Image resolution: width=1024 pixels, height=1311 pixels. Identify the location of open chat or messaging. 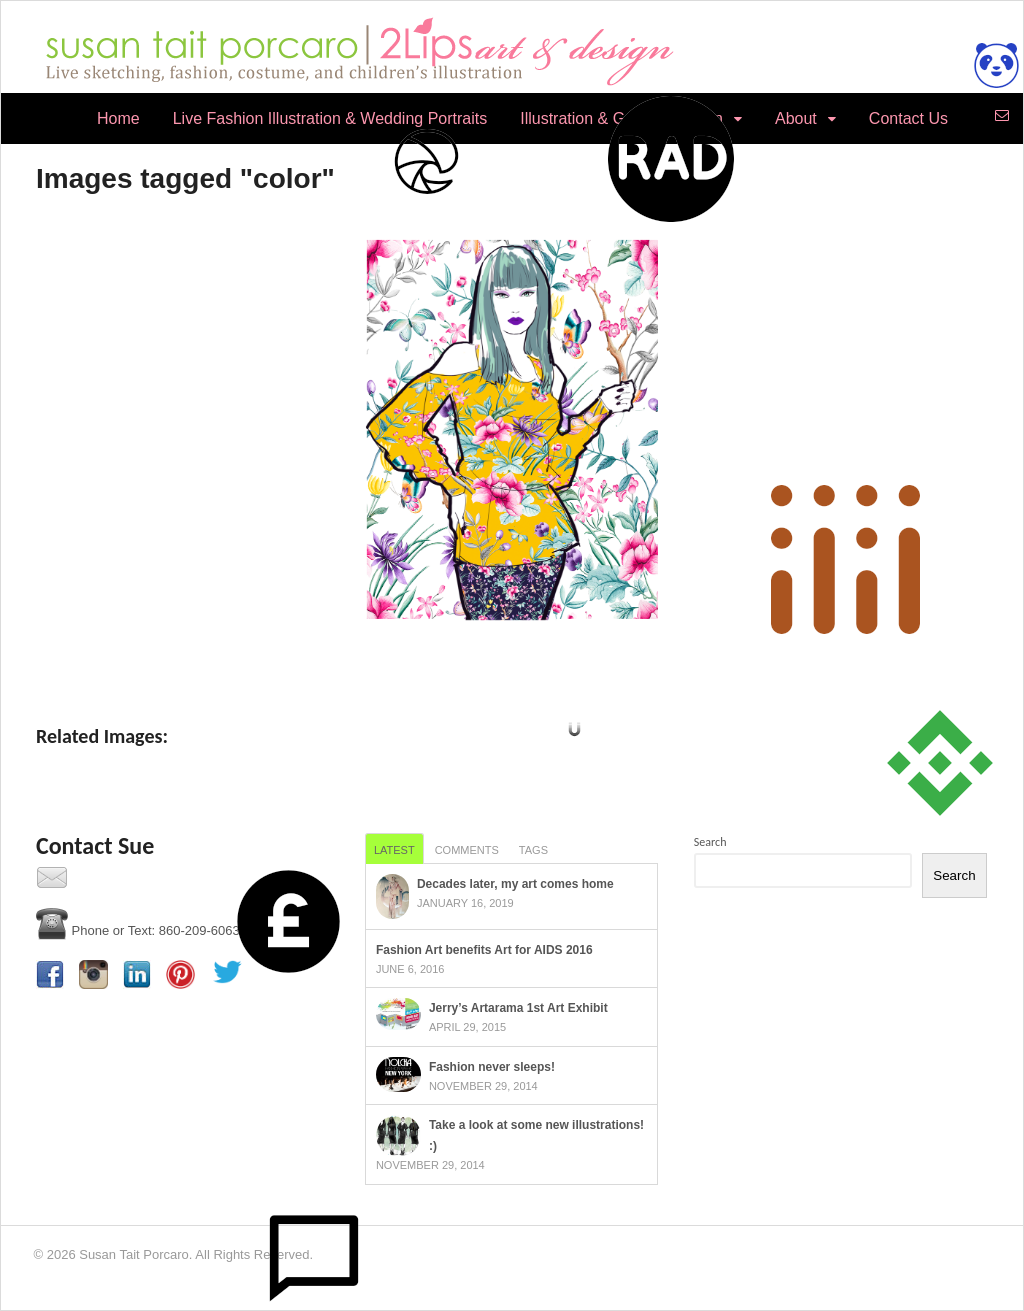
(314, 1255).